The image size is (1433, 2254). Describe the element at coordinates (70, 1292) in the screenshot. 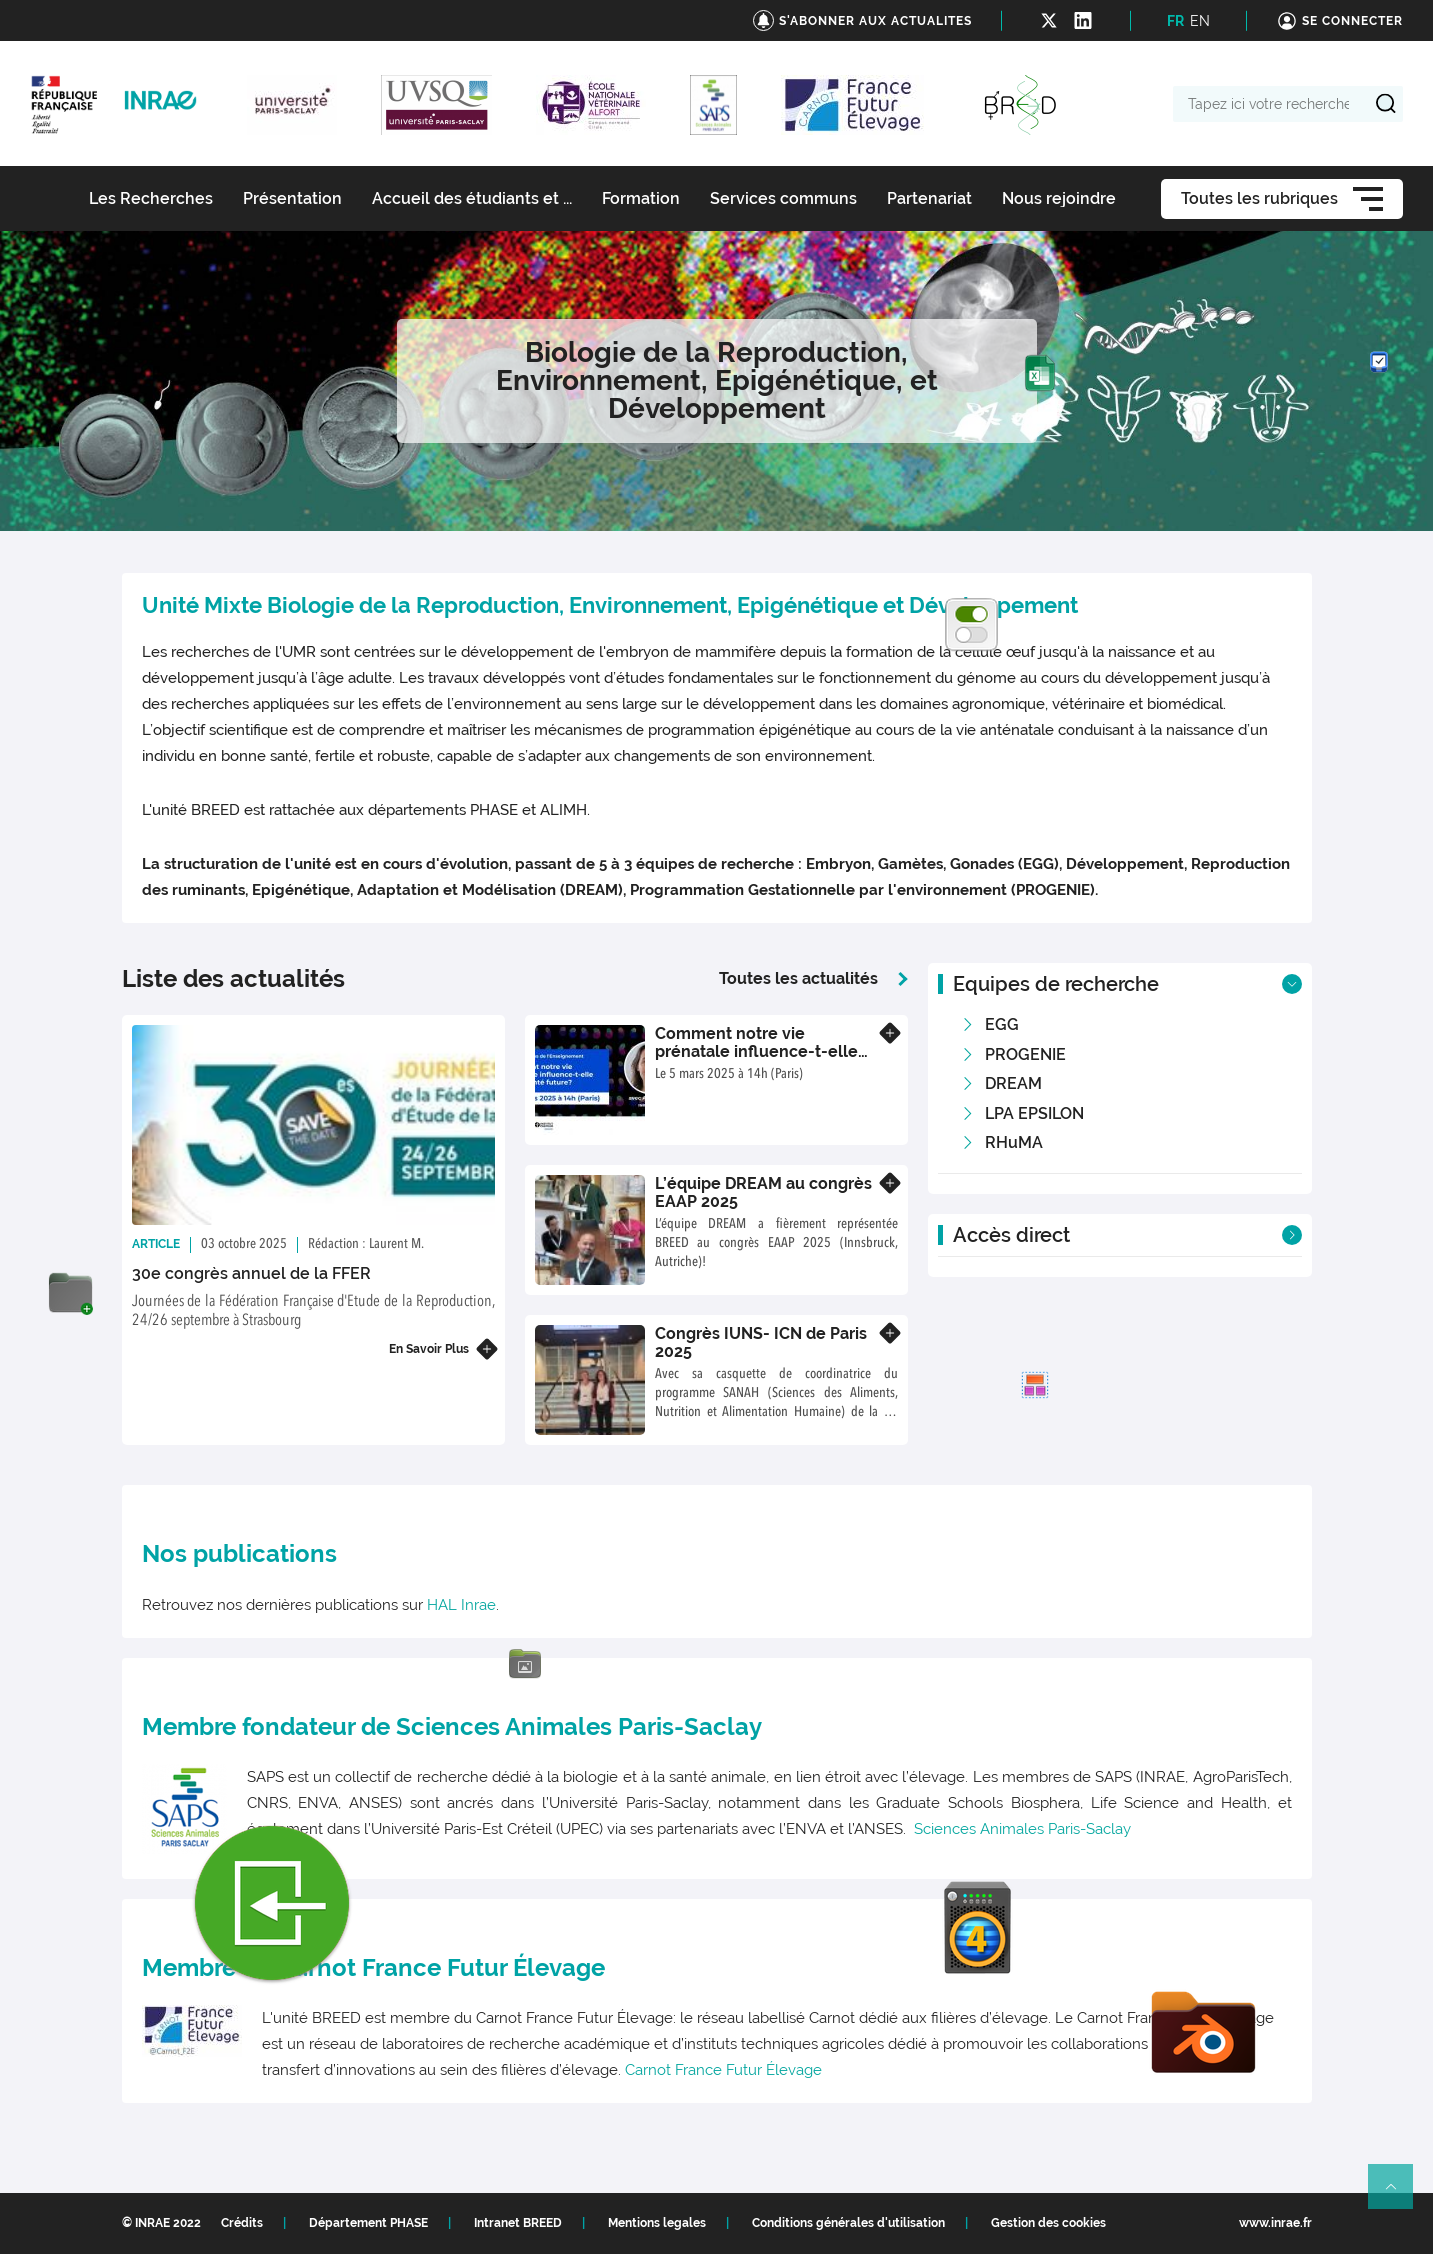

I see `create a new folder` at that location.